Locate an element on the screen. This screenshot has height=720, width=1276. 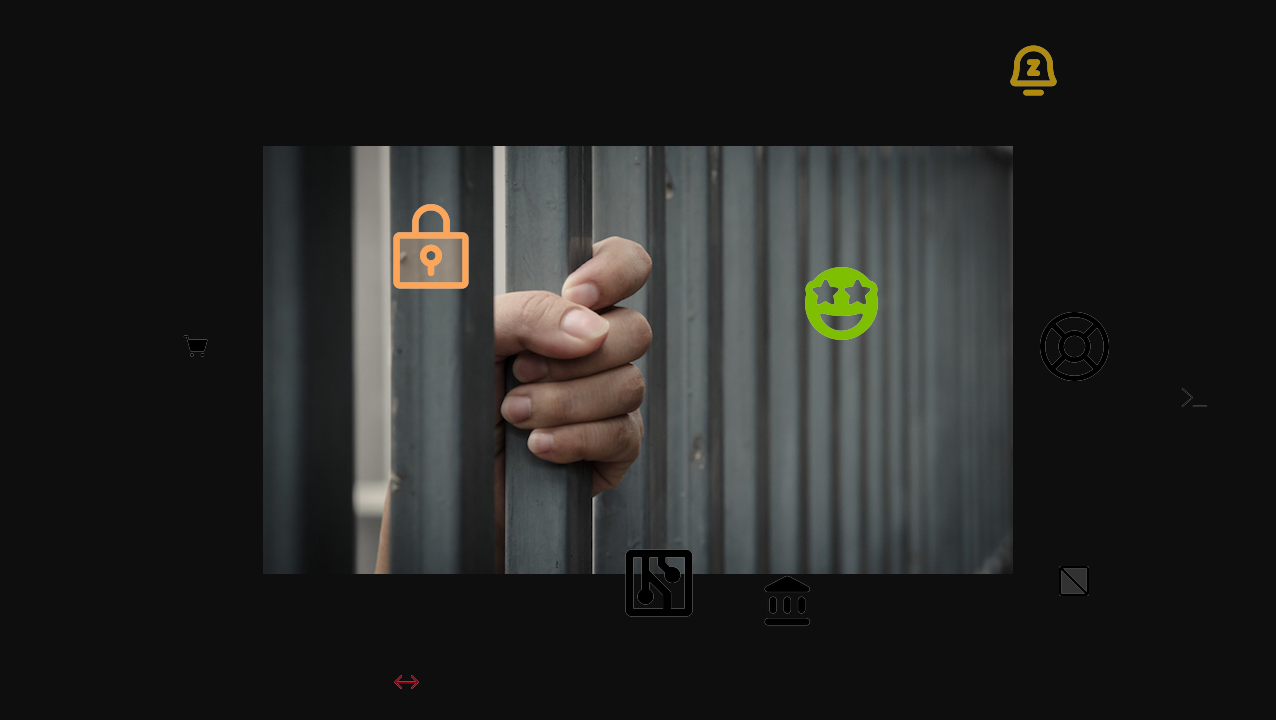
view your shopping cart is located at coordinates (196, 346).